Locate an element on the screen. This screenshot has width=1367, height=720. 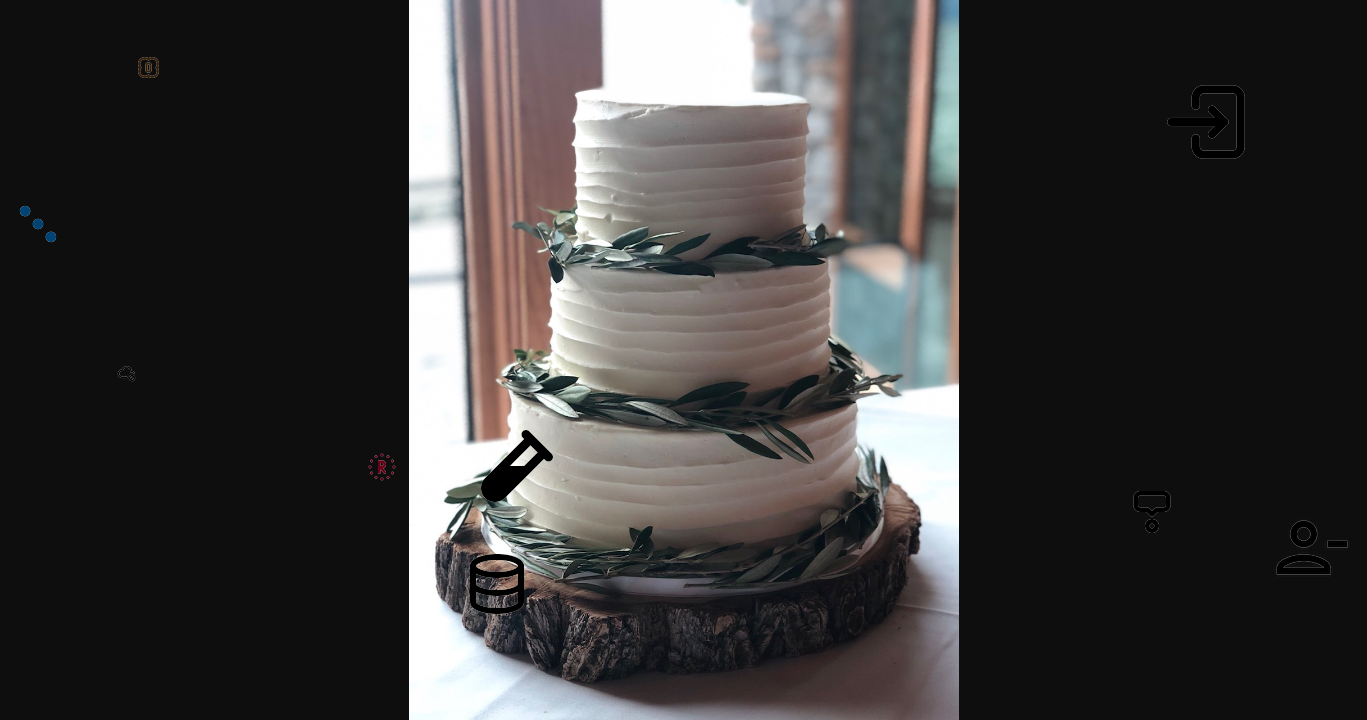
cancel cloud upload or sync is located at coordinates (126, 372).